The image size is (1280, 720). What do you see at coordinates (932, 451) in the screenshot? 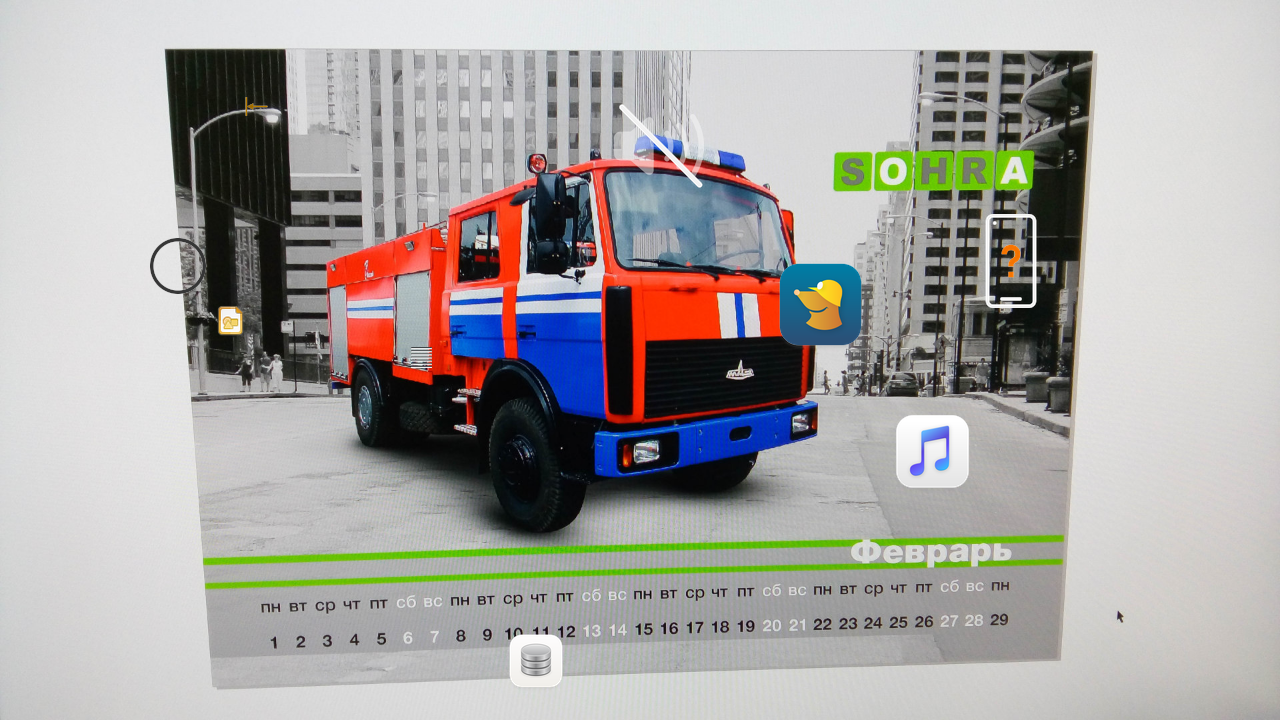
I see `open cantata music player` at bounding box center [932, 451].